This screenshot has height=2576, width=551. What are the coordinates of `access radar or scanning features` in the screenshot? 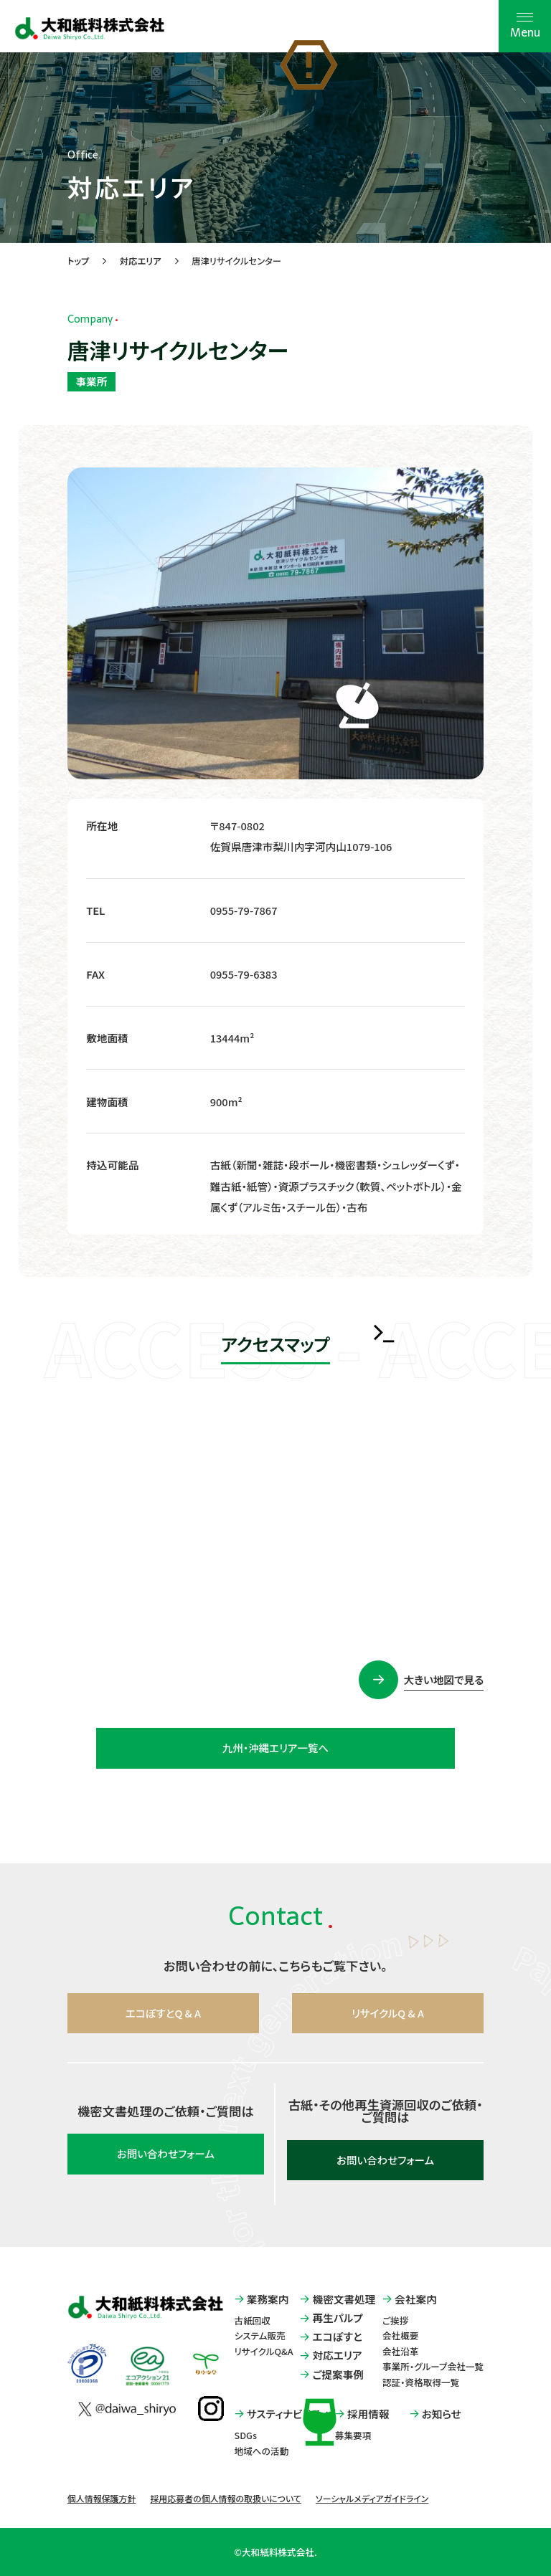 It's located at (357, 705).